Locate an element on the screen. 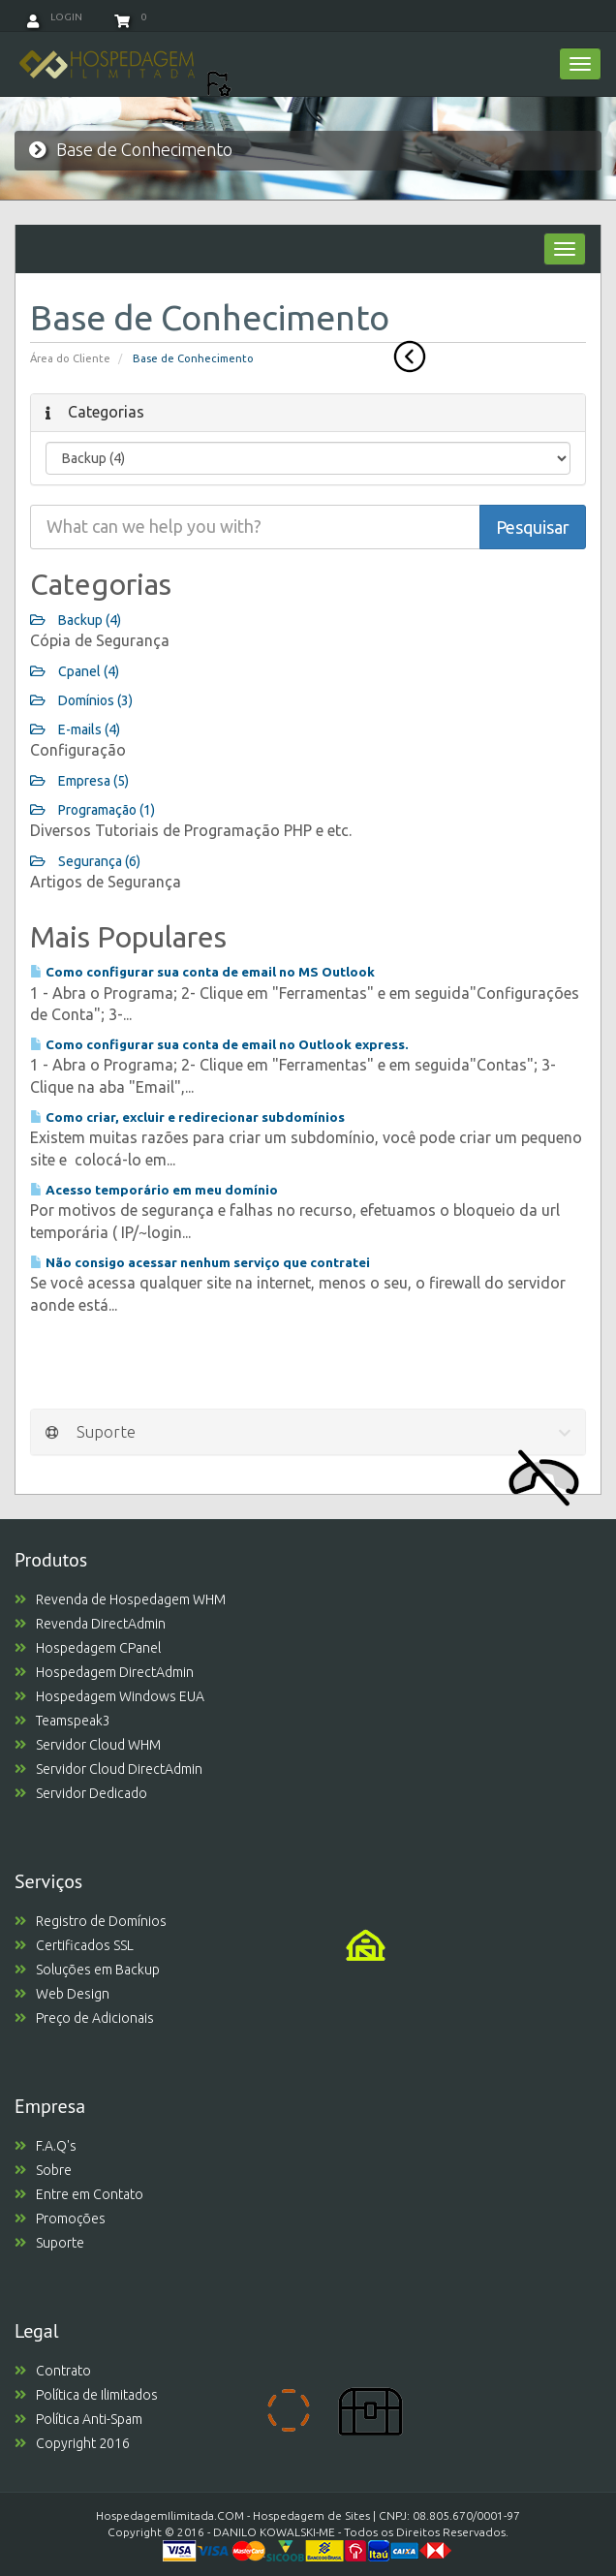  end or decline a phone call is located at coordinates (543, 1477).